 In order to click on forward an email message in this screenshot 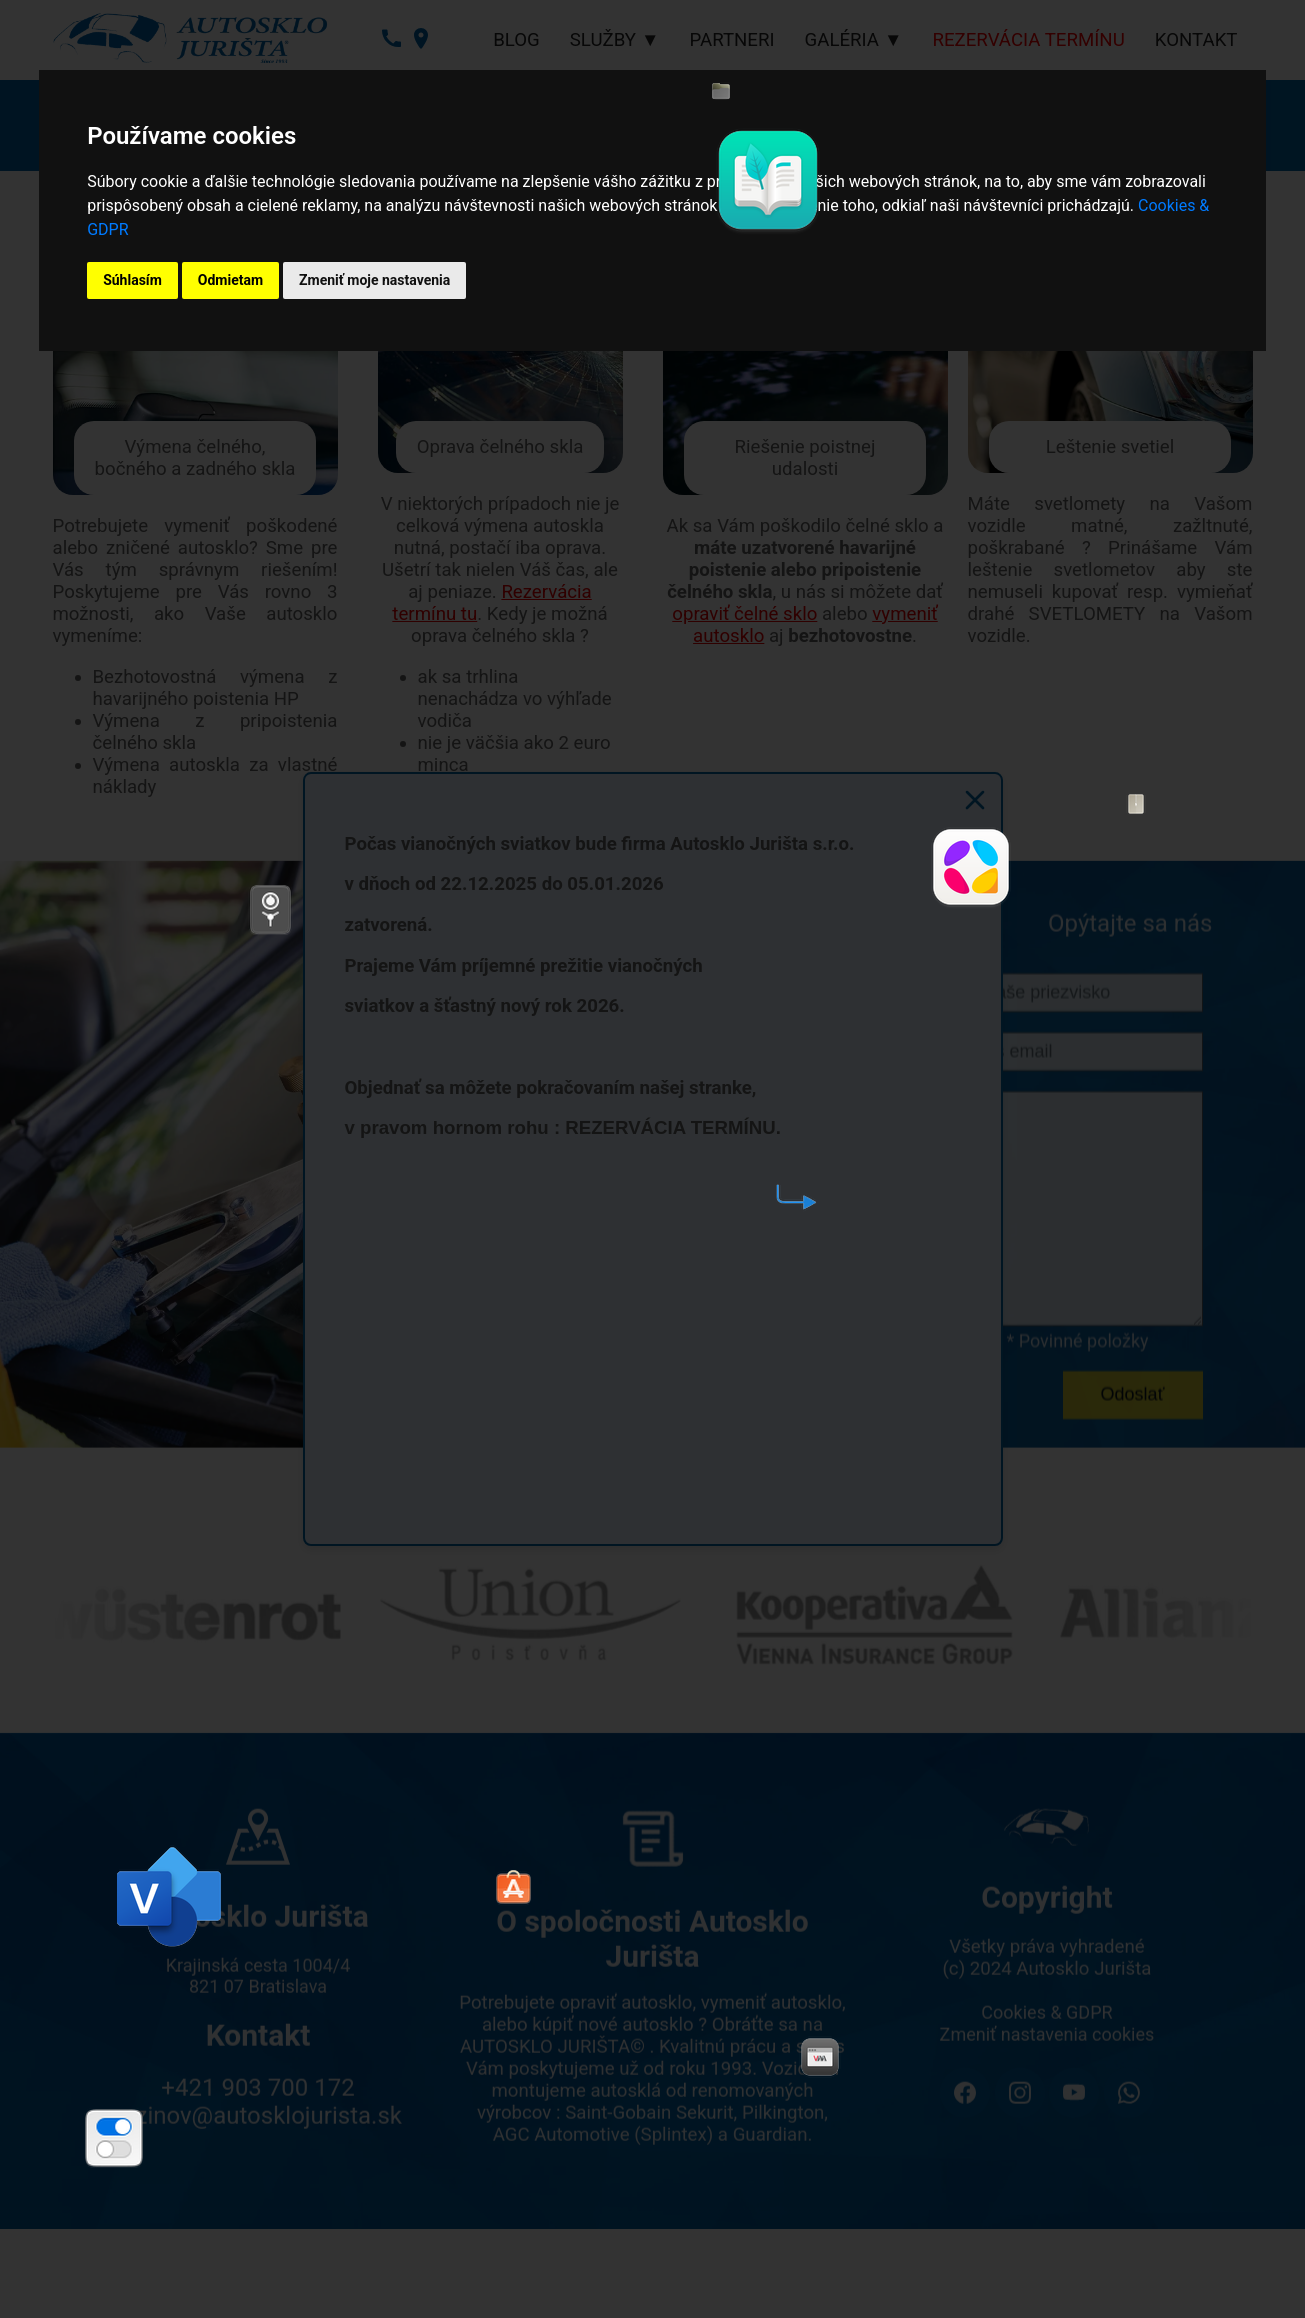, I will do `click(797, 1194)`.